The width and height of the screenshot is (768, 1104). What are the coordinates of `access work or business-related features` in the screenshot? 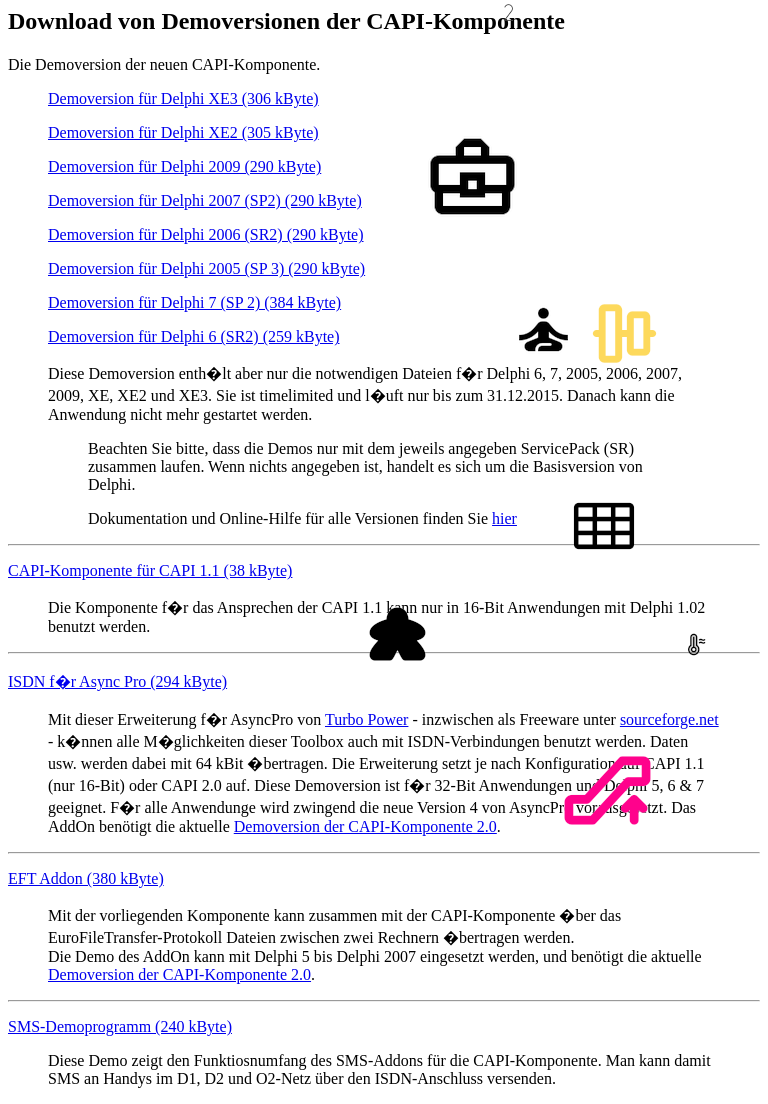 It's located at (472, 176).